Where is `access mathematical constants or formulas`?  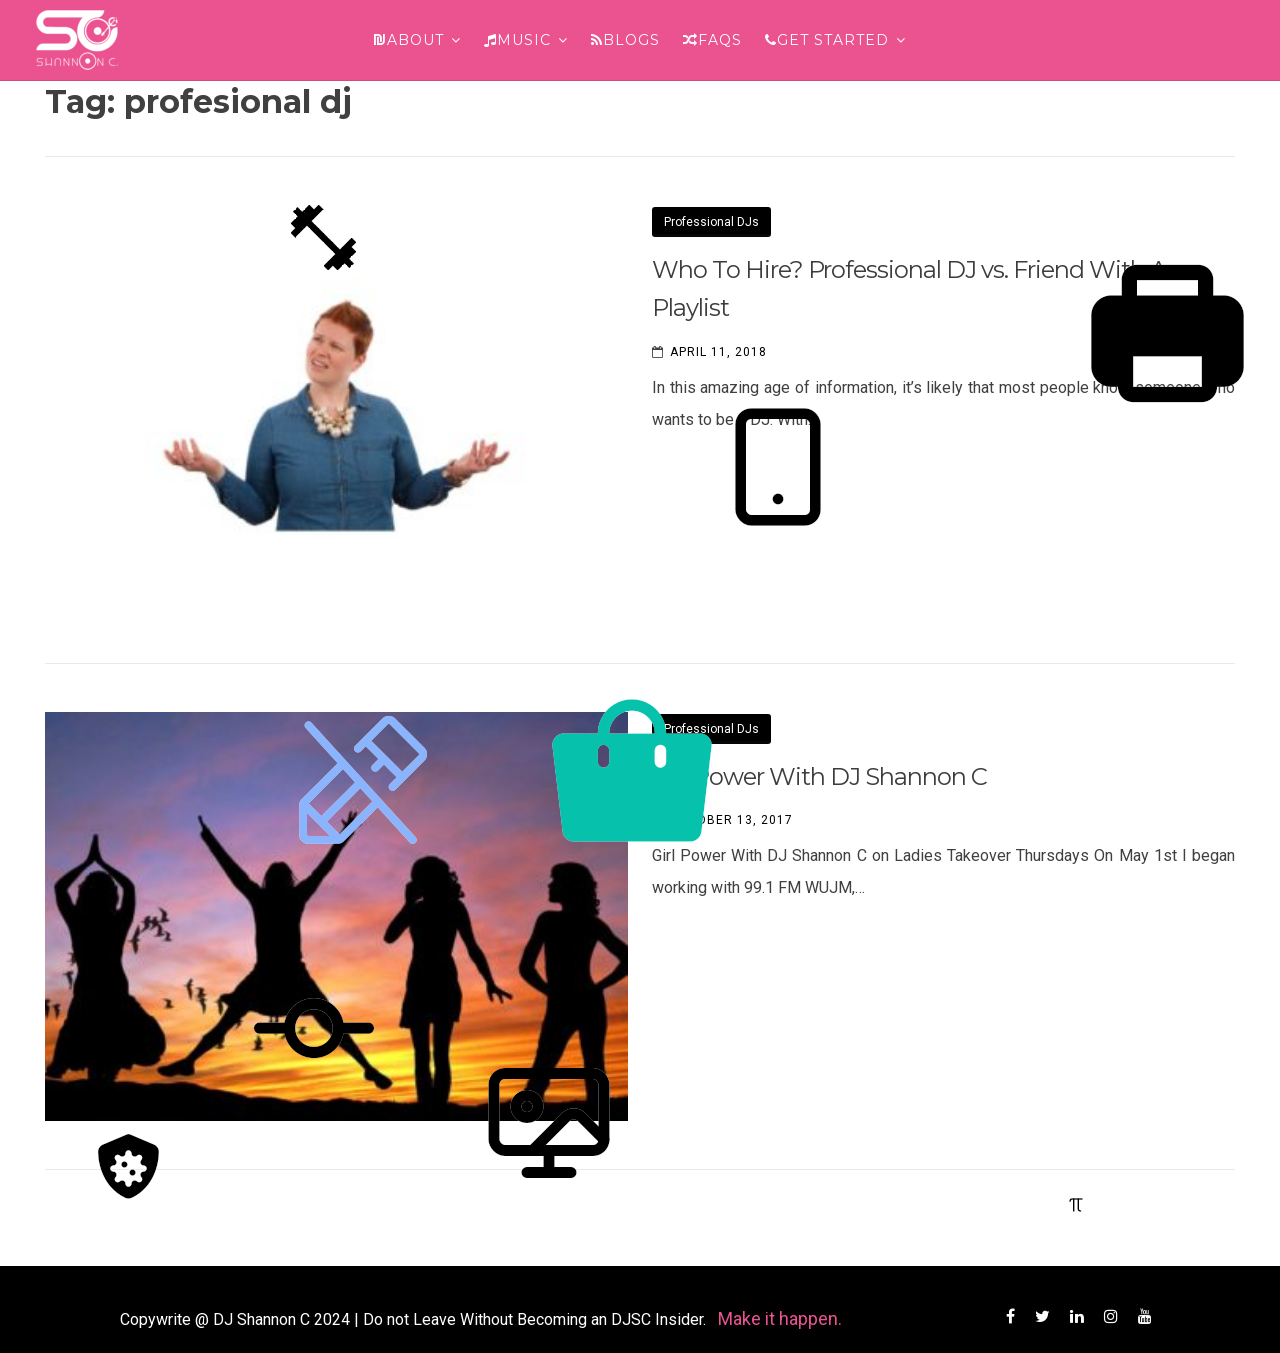 access mathematical constants or formulas is located at coordinates (1076, 1205).